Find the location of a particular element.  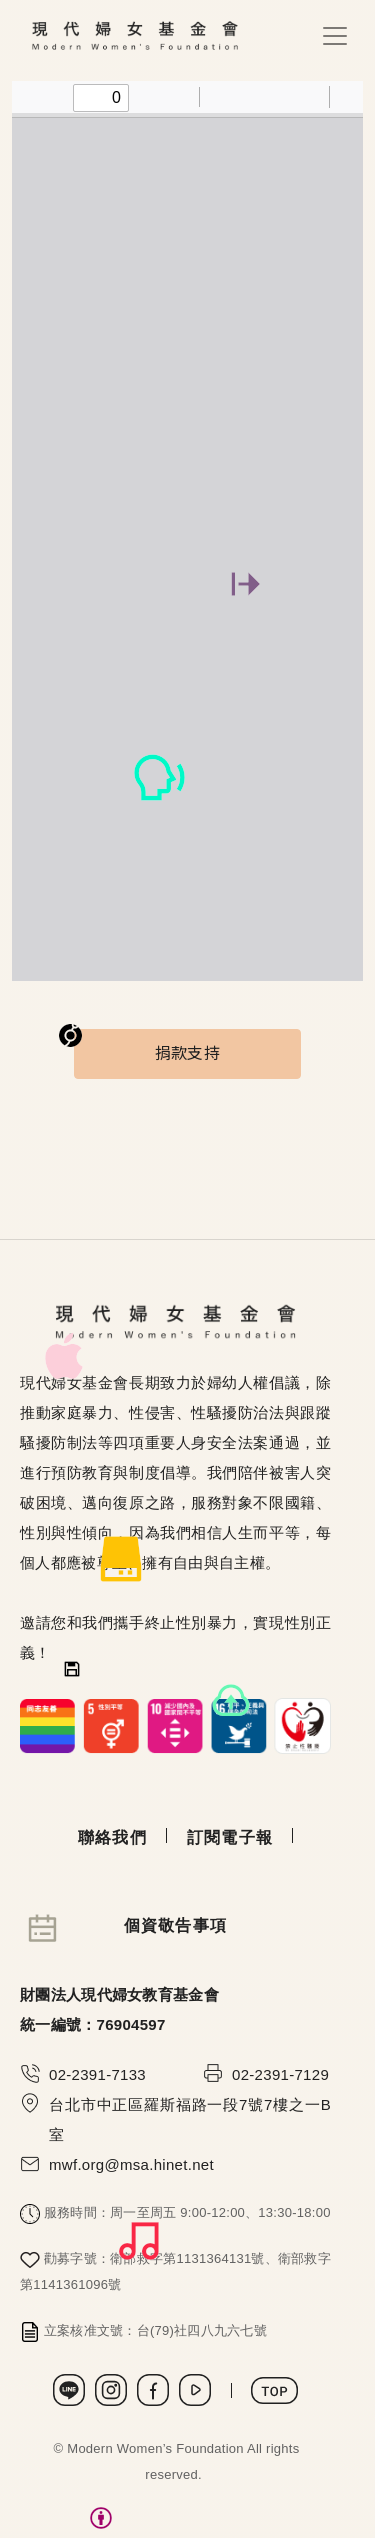

access music library or player is located at coordinates (142, 2241).